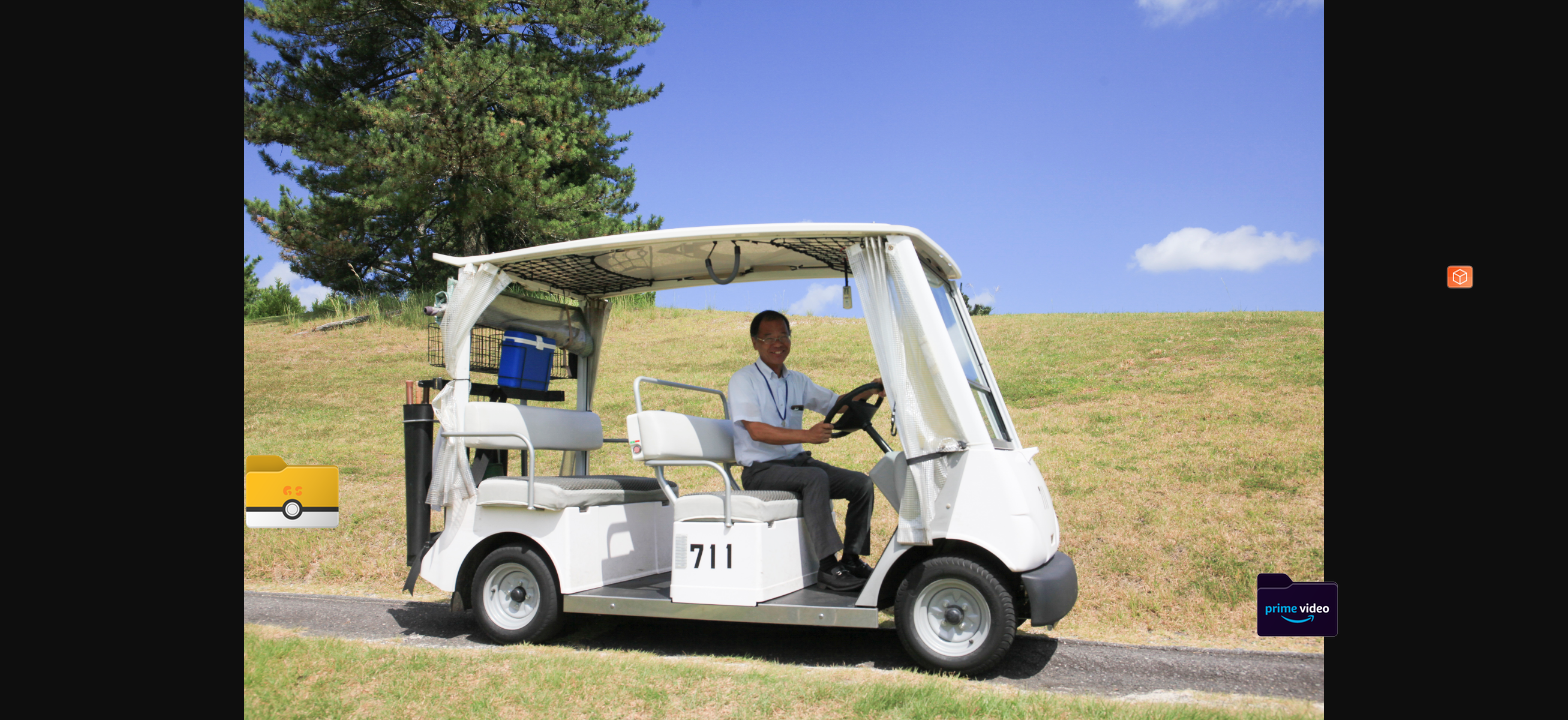  I want to click on folder containing prime video downloads or media, so click(1297, 607).